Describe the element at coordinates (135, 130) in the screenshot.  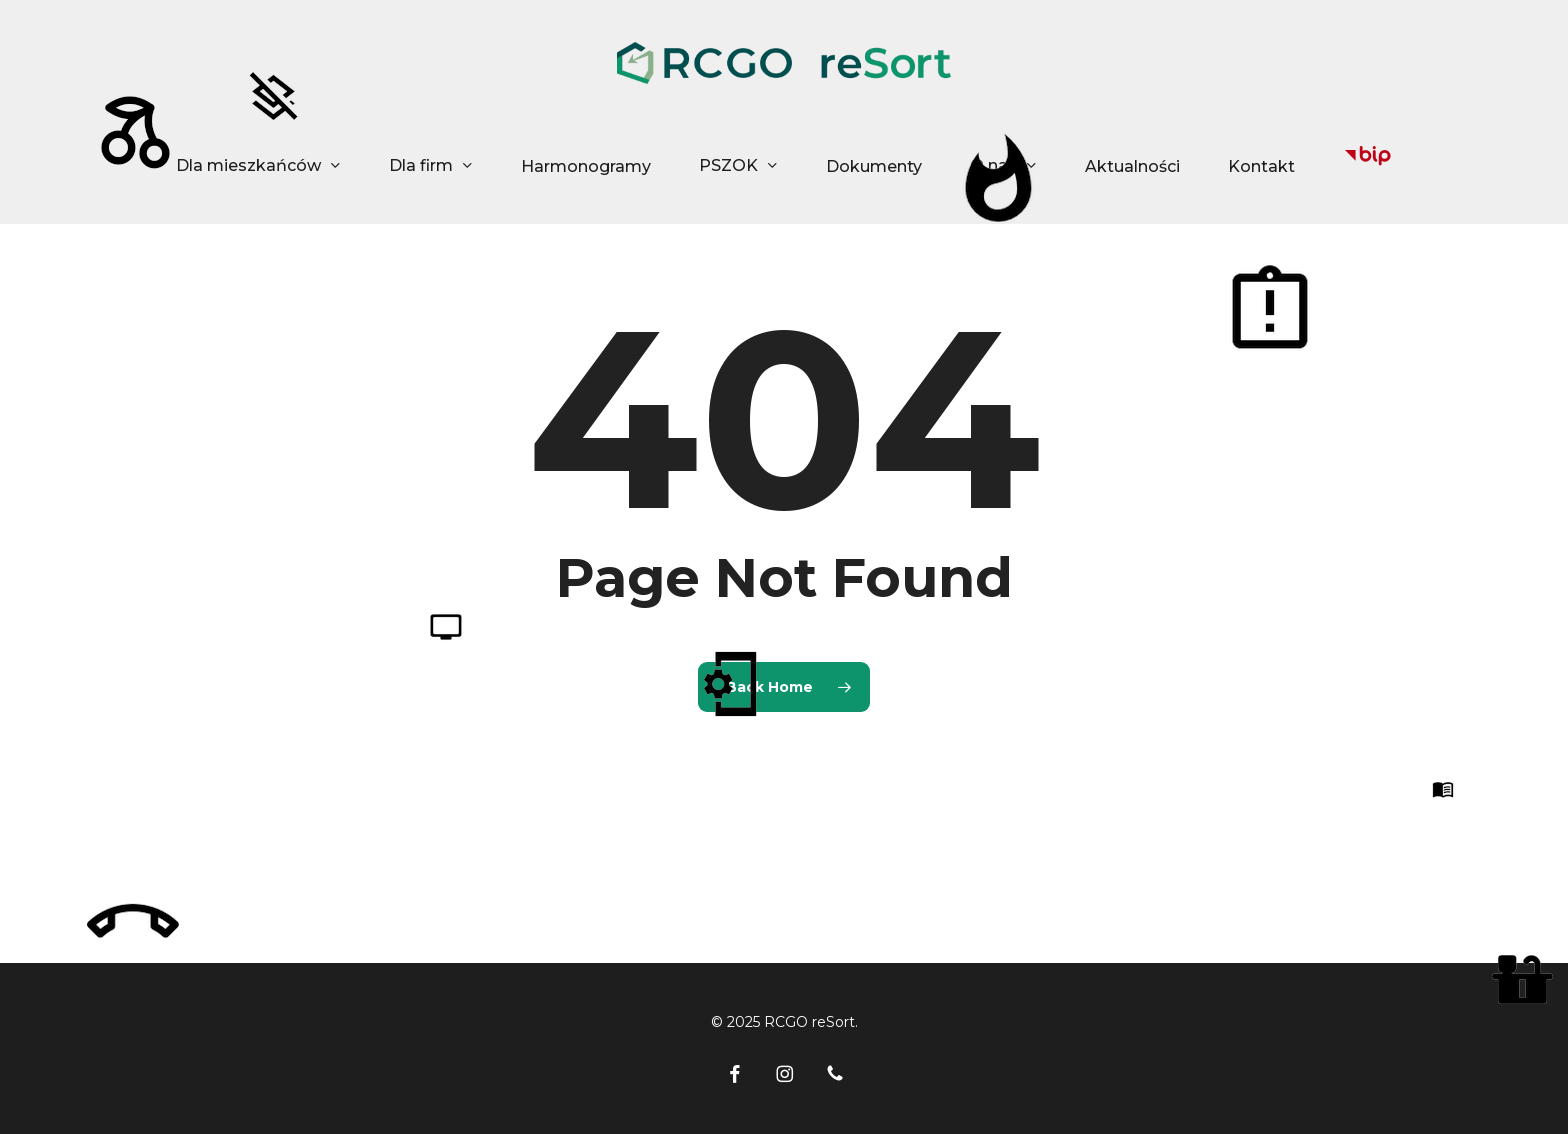
I see `indicates fruit or produce category` at that location.